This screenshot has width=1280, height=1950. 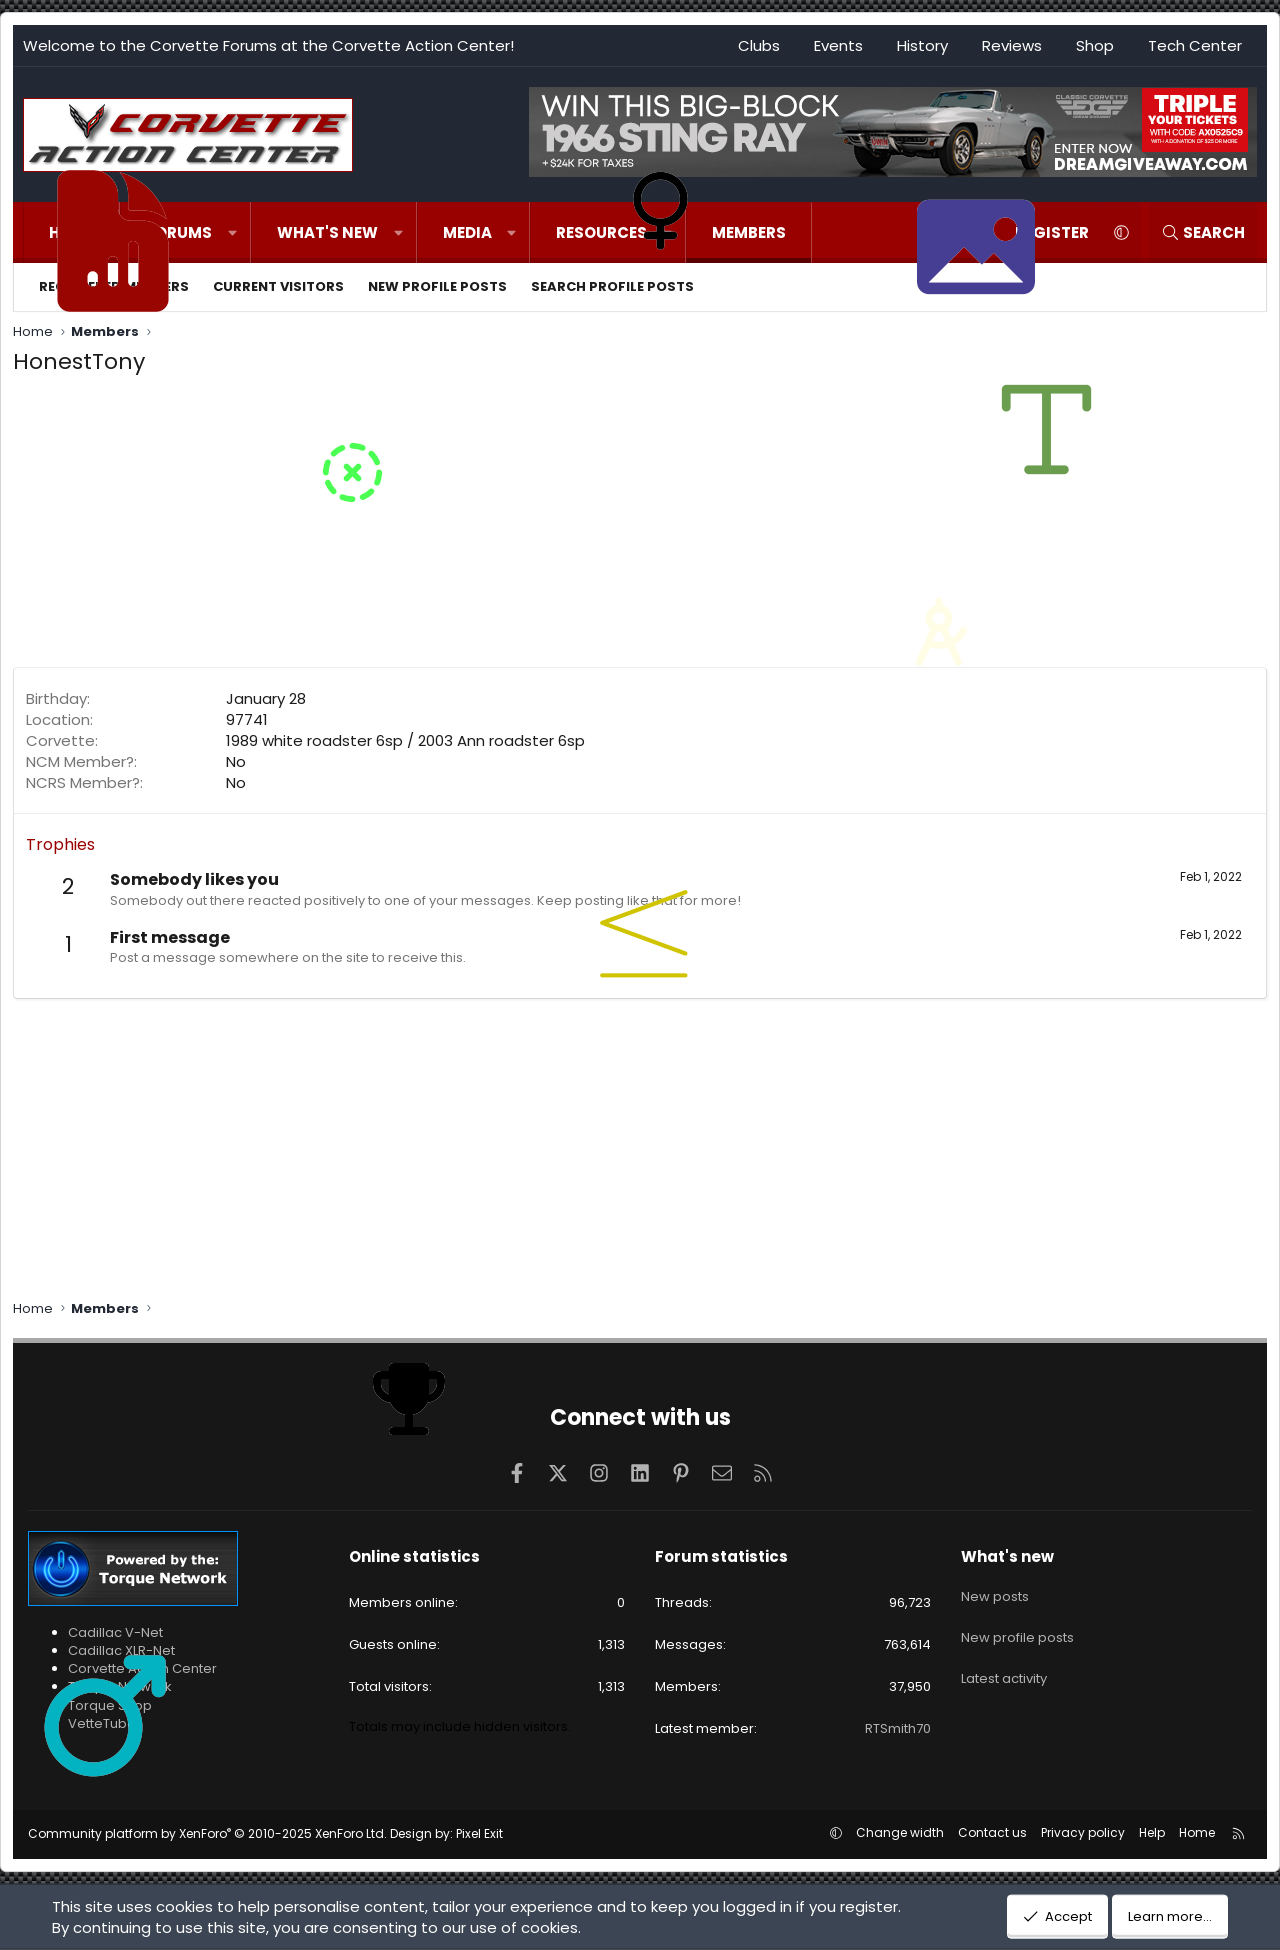 I want to click on view photos or images, so click(x=976, y=247).